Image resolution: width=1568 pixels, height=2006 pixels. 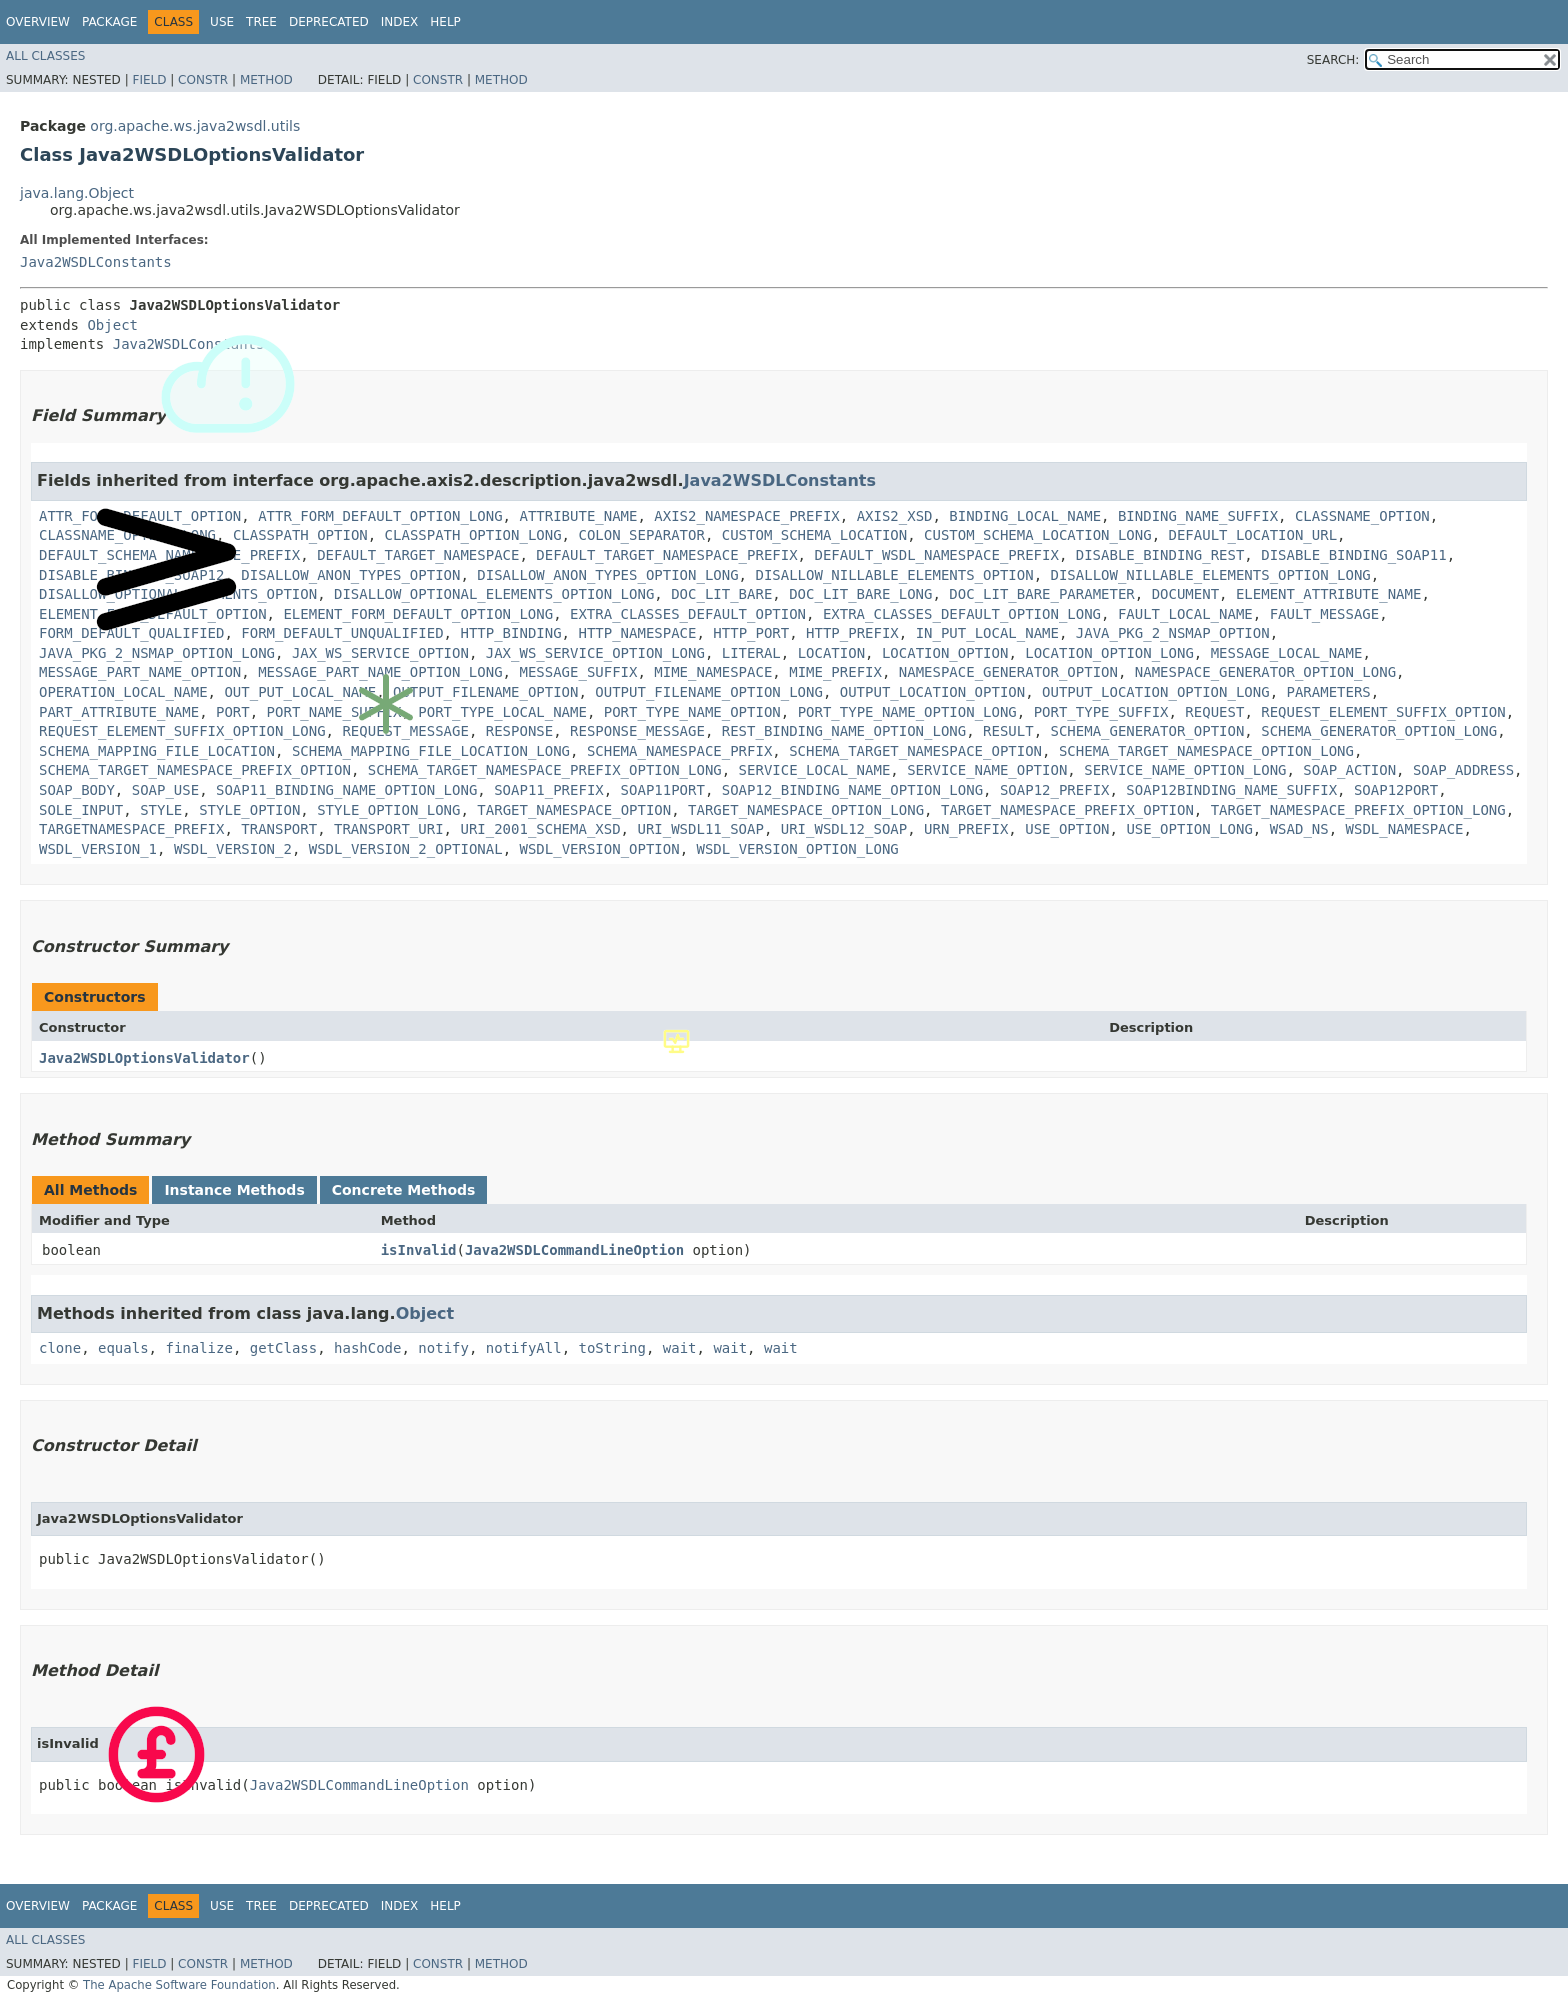 I want to click on view balance in british pounds, so click(x=156, y=1754).